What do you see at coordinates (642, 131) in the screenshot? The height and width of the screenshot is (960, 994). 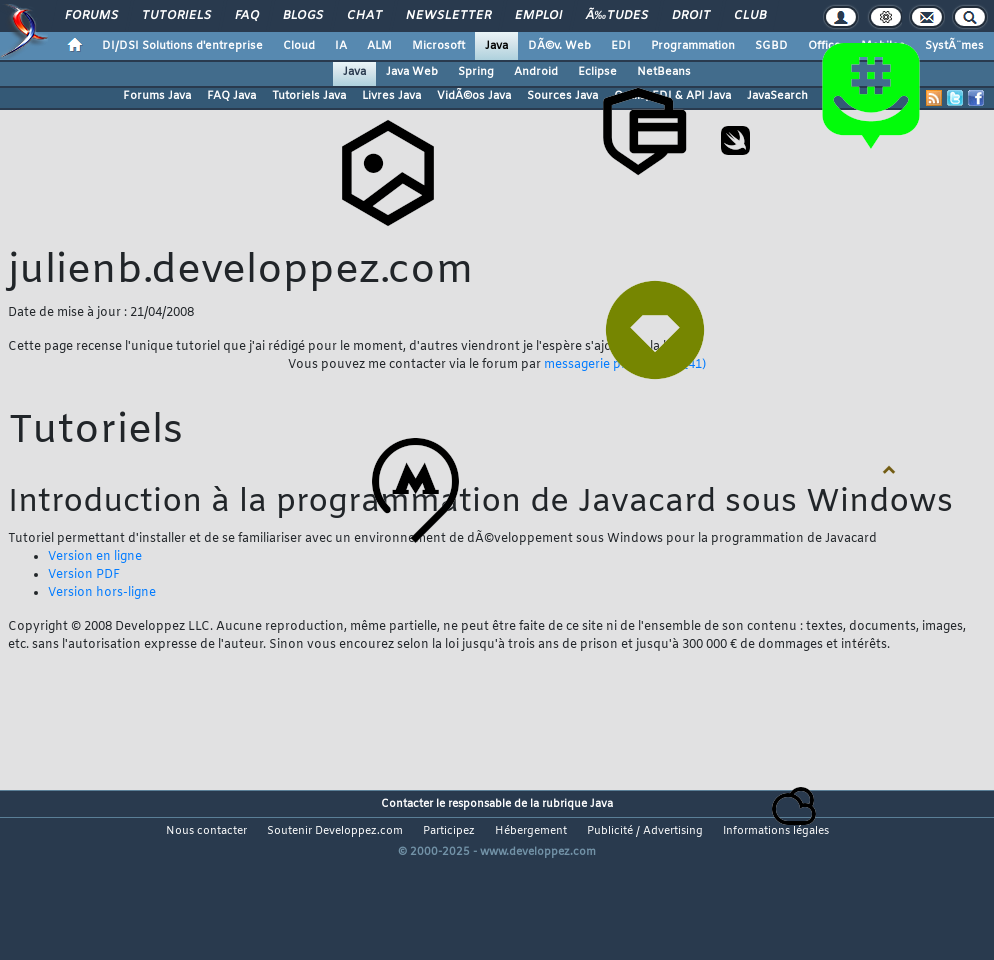 I see `indicates secure payment or transaction protection` at bounding box center [642, 131].